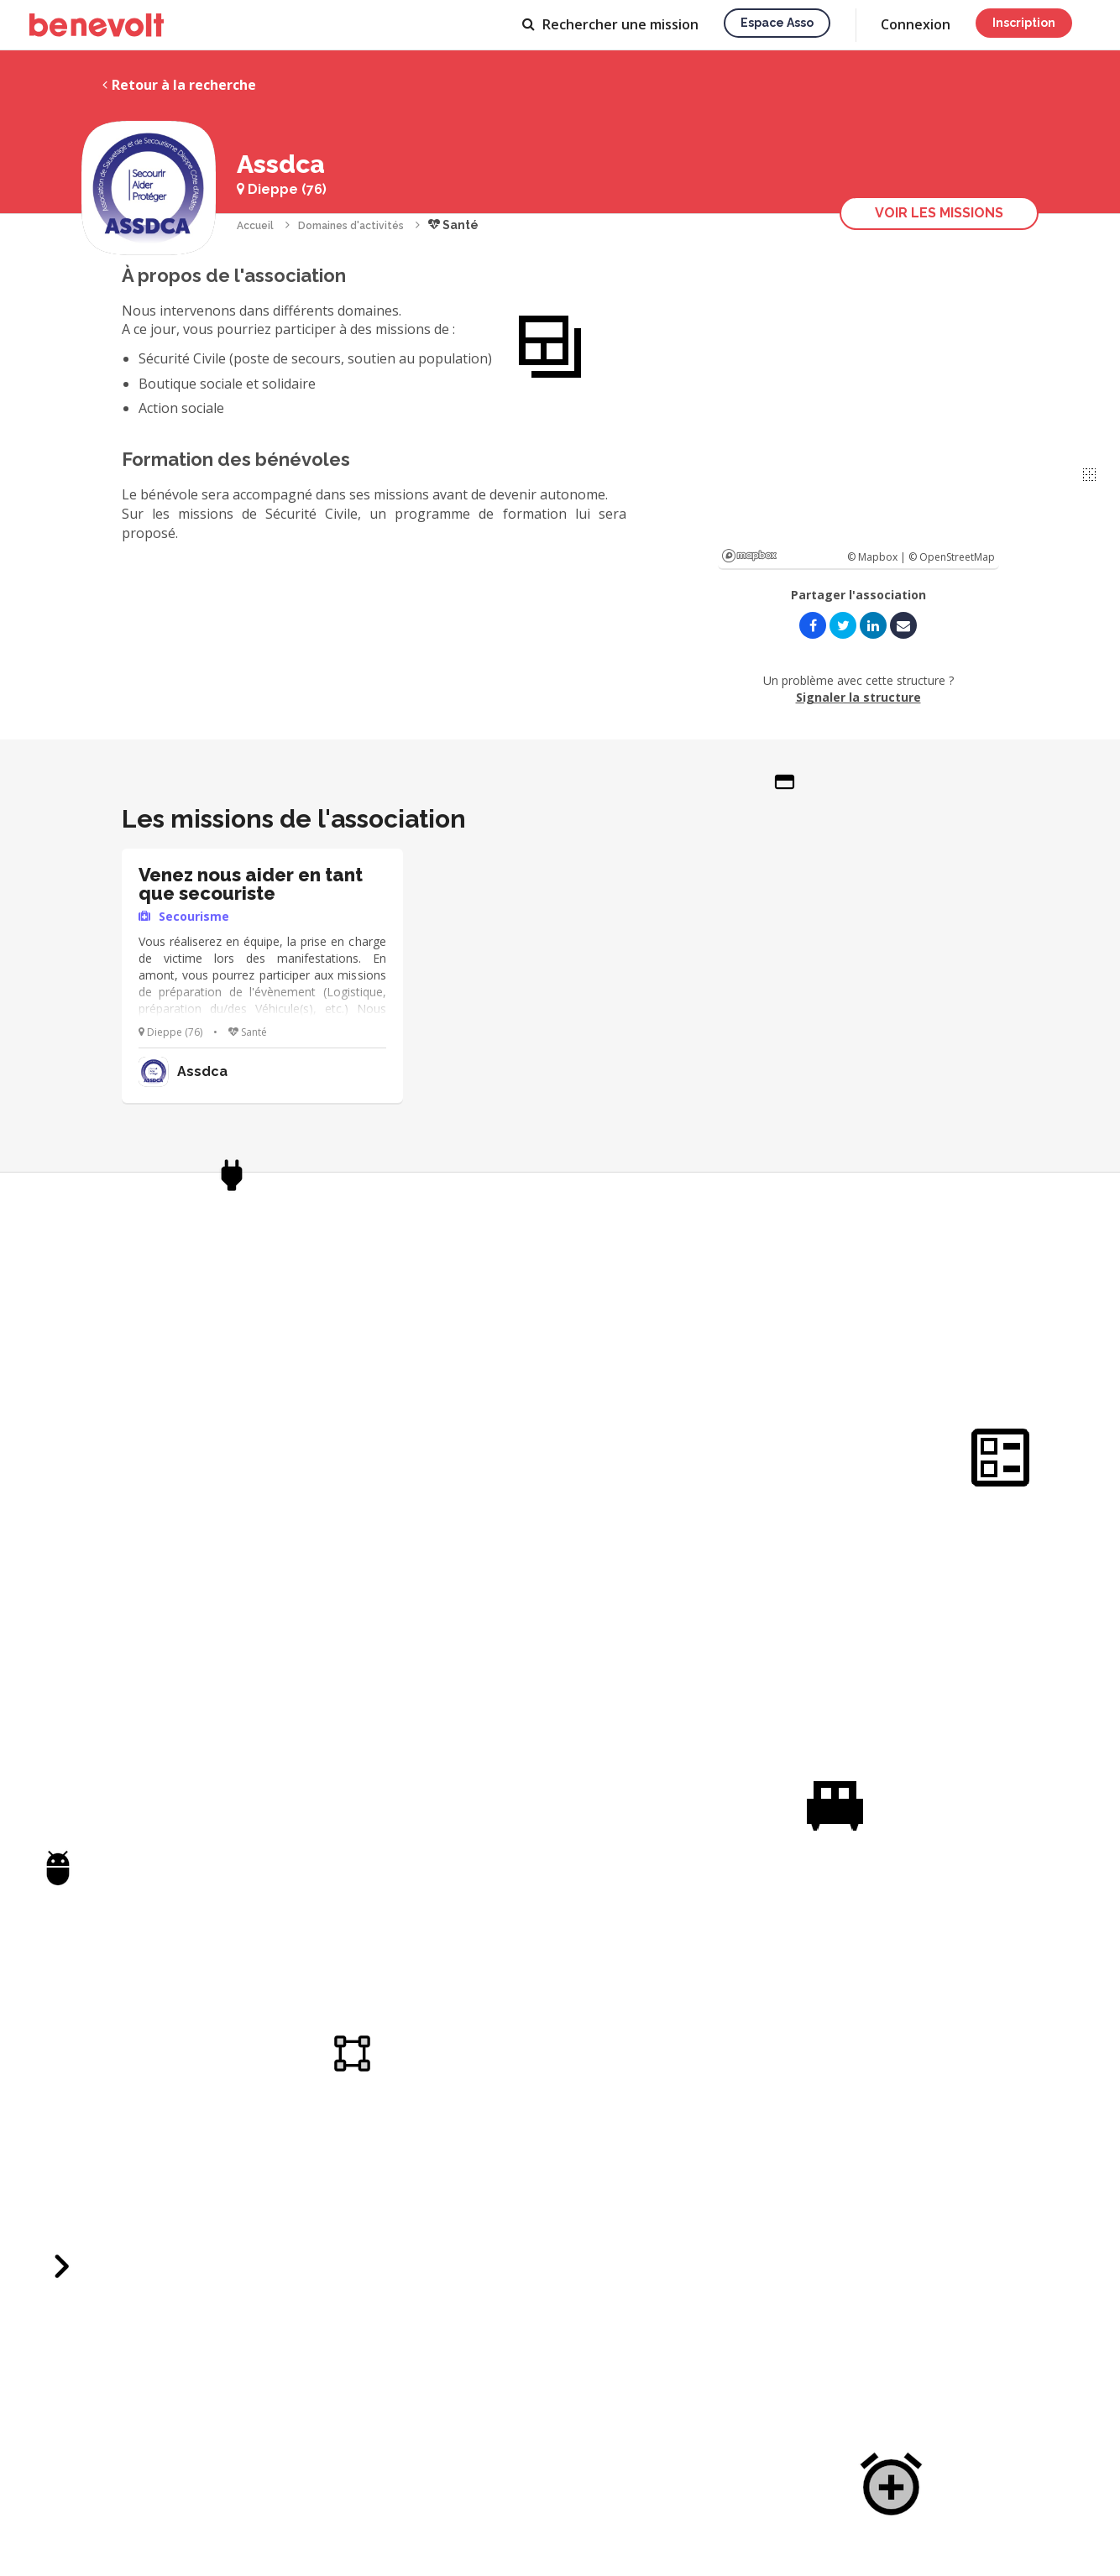  Describe the element at coordinates (58, 1868) in the screenshot. I see `android debug bridge (adb) connection status` at that location.